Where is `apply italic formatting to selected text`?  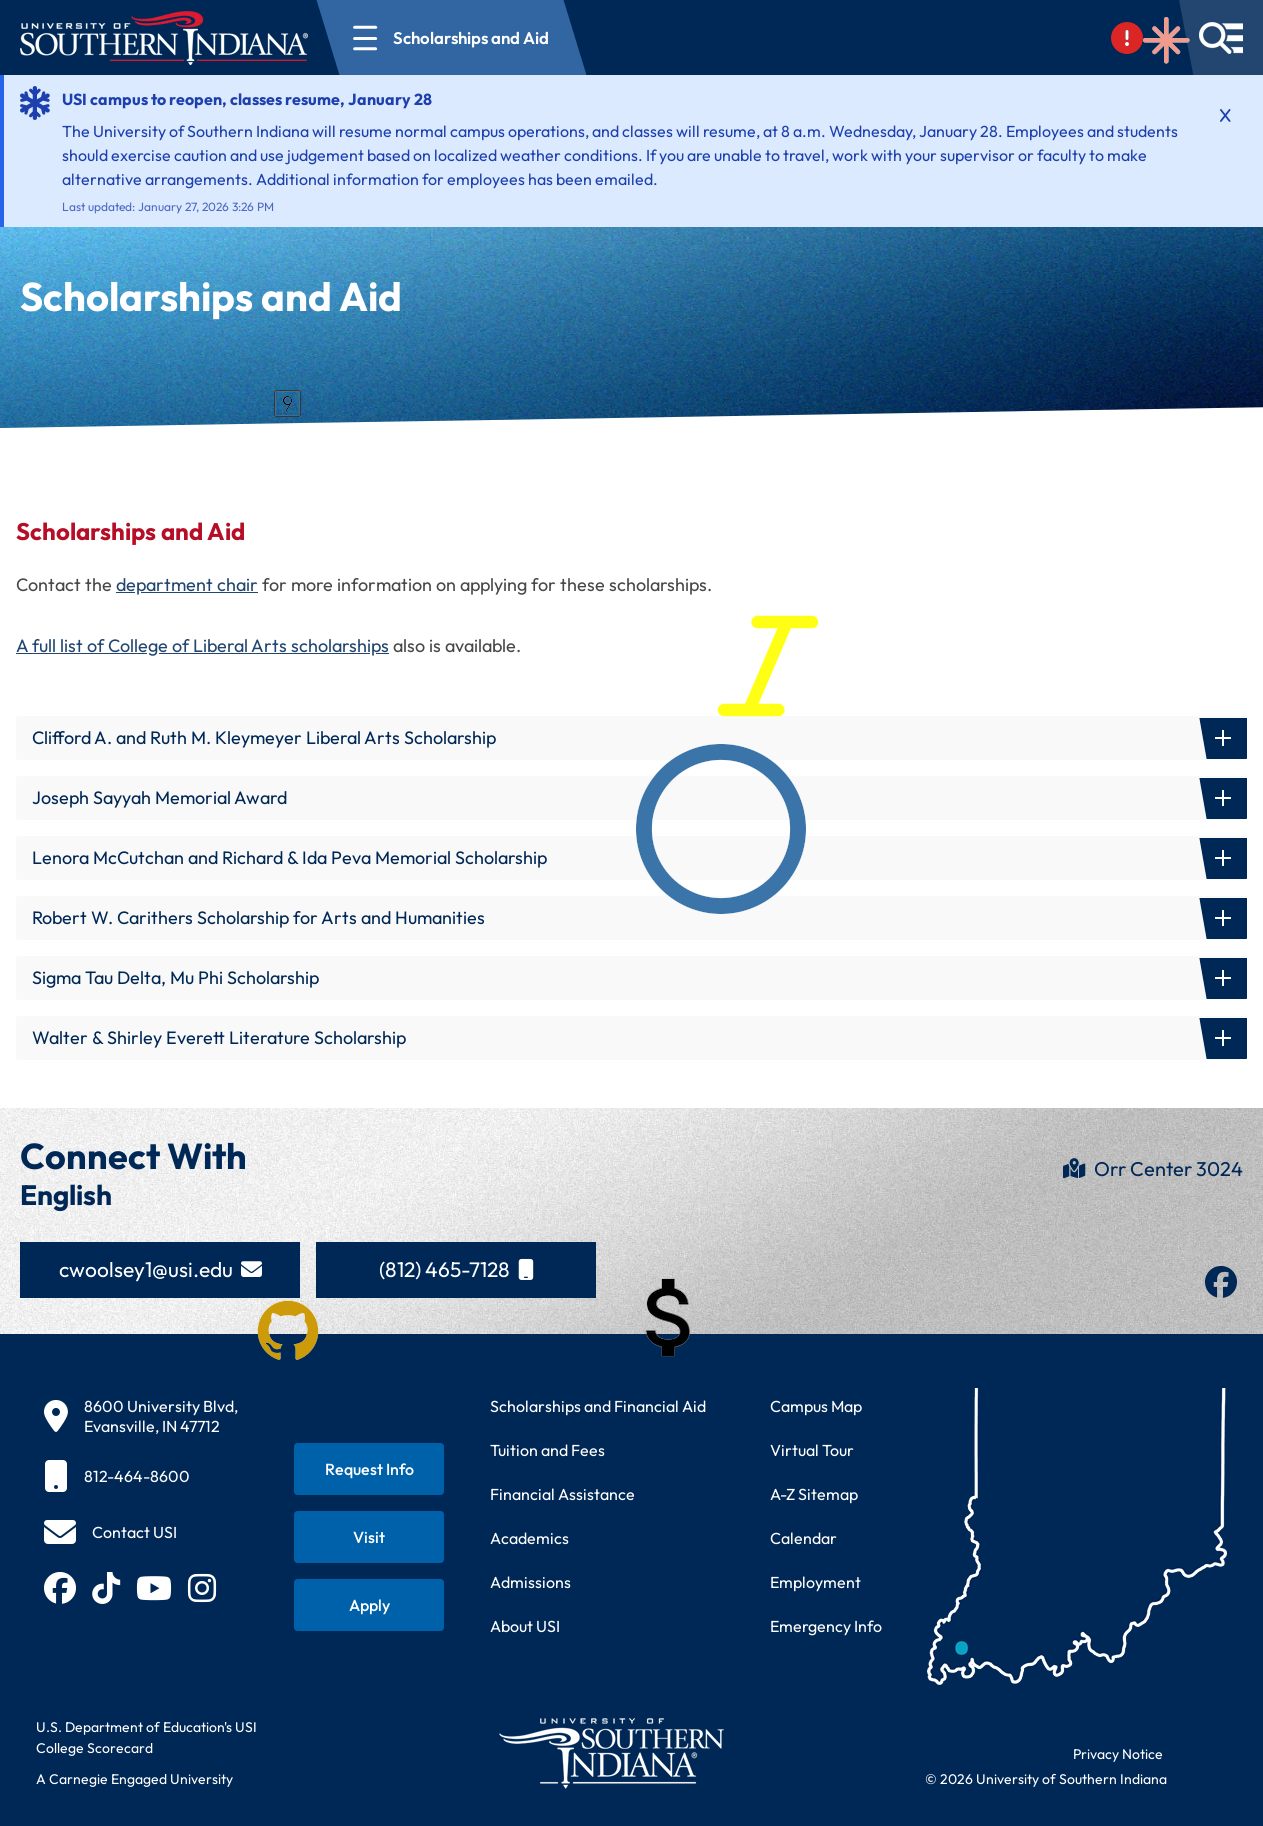 apply italic formatting to selected text is located at coordinates (768, 666).